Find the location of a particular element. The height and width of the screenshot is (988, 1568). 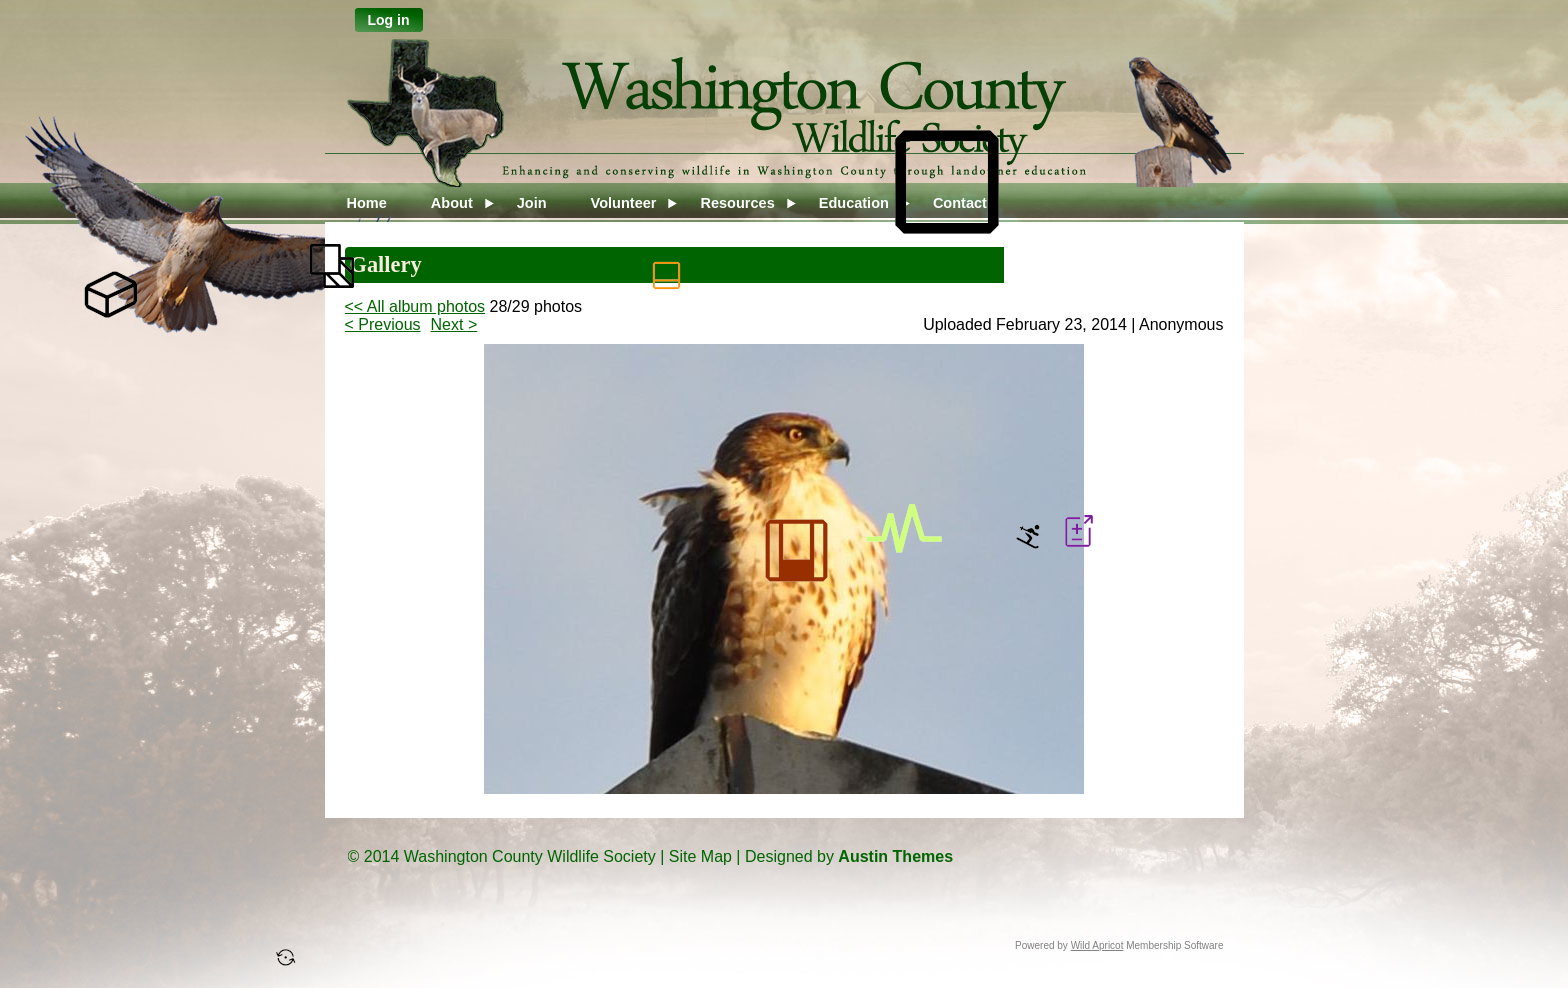

represents a field or property in code structure is located at coordinates (111, 294).